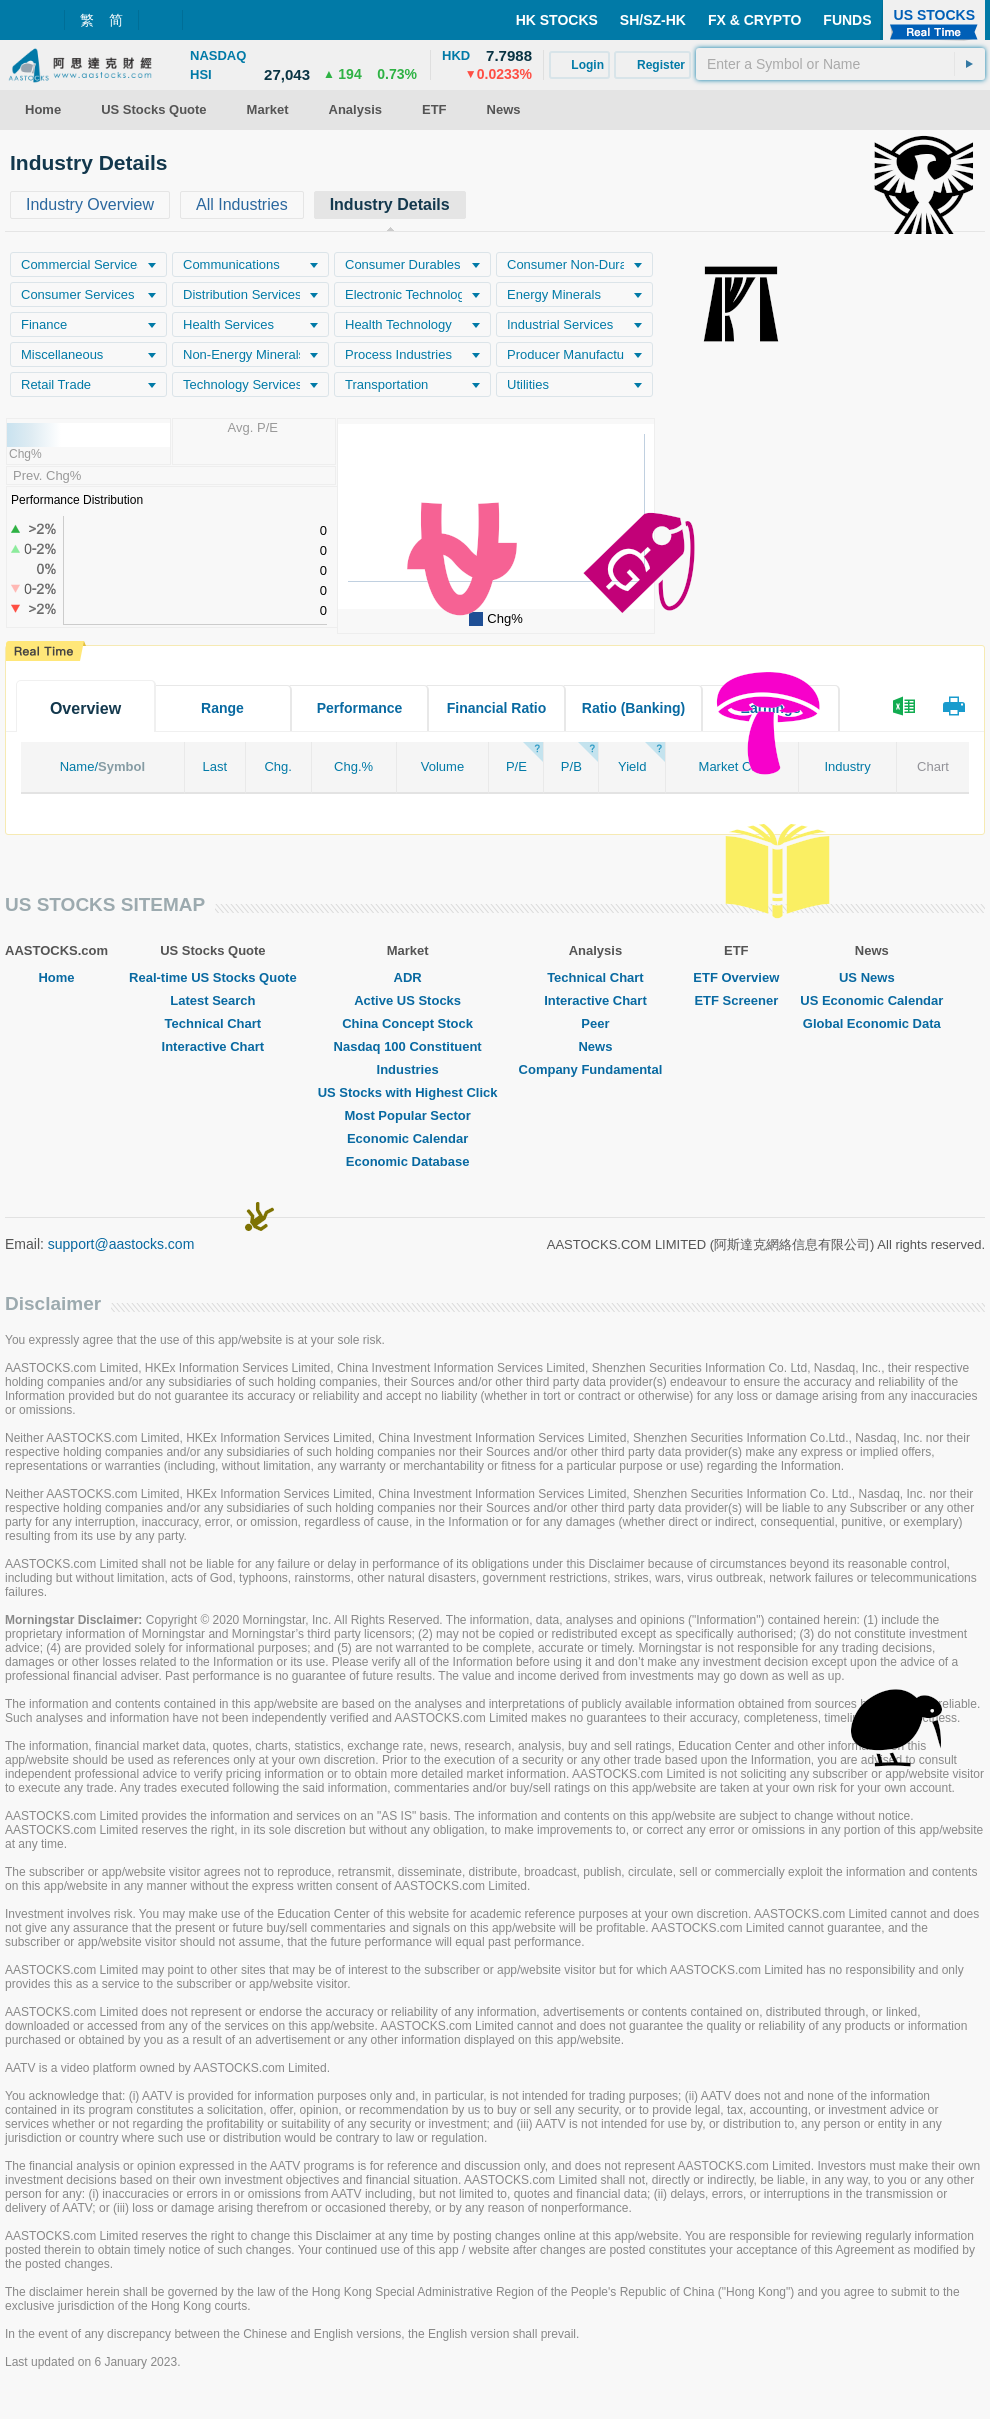  I want to click on kiwi bird icon or mascot, so click(896, 1724).